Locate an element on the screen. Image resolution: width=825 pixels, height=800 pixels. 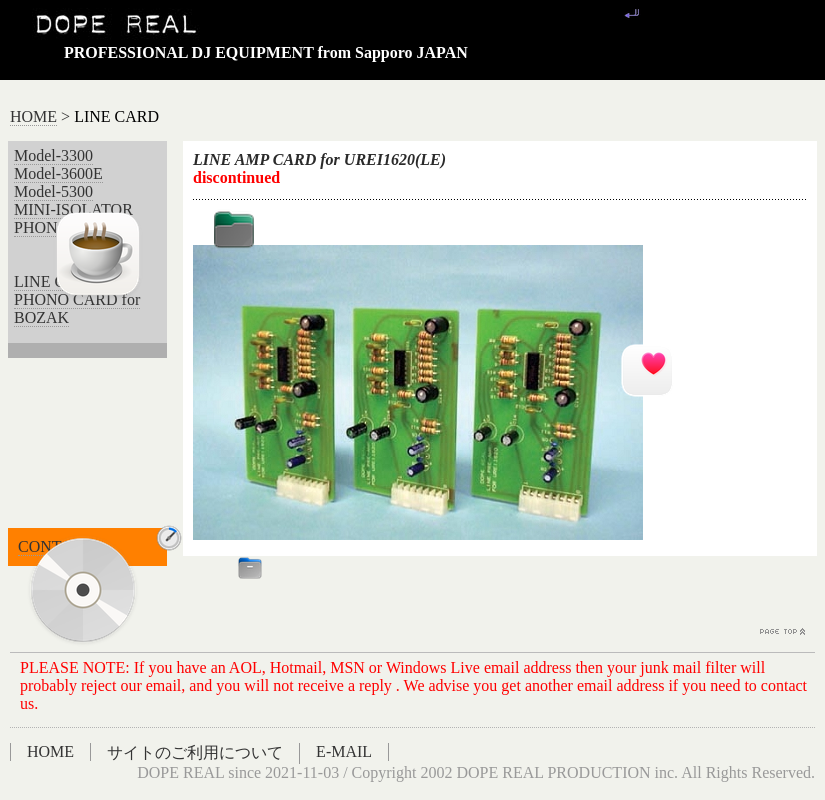
open sysprof system profiler is located at coordinates (169, 538).